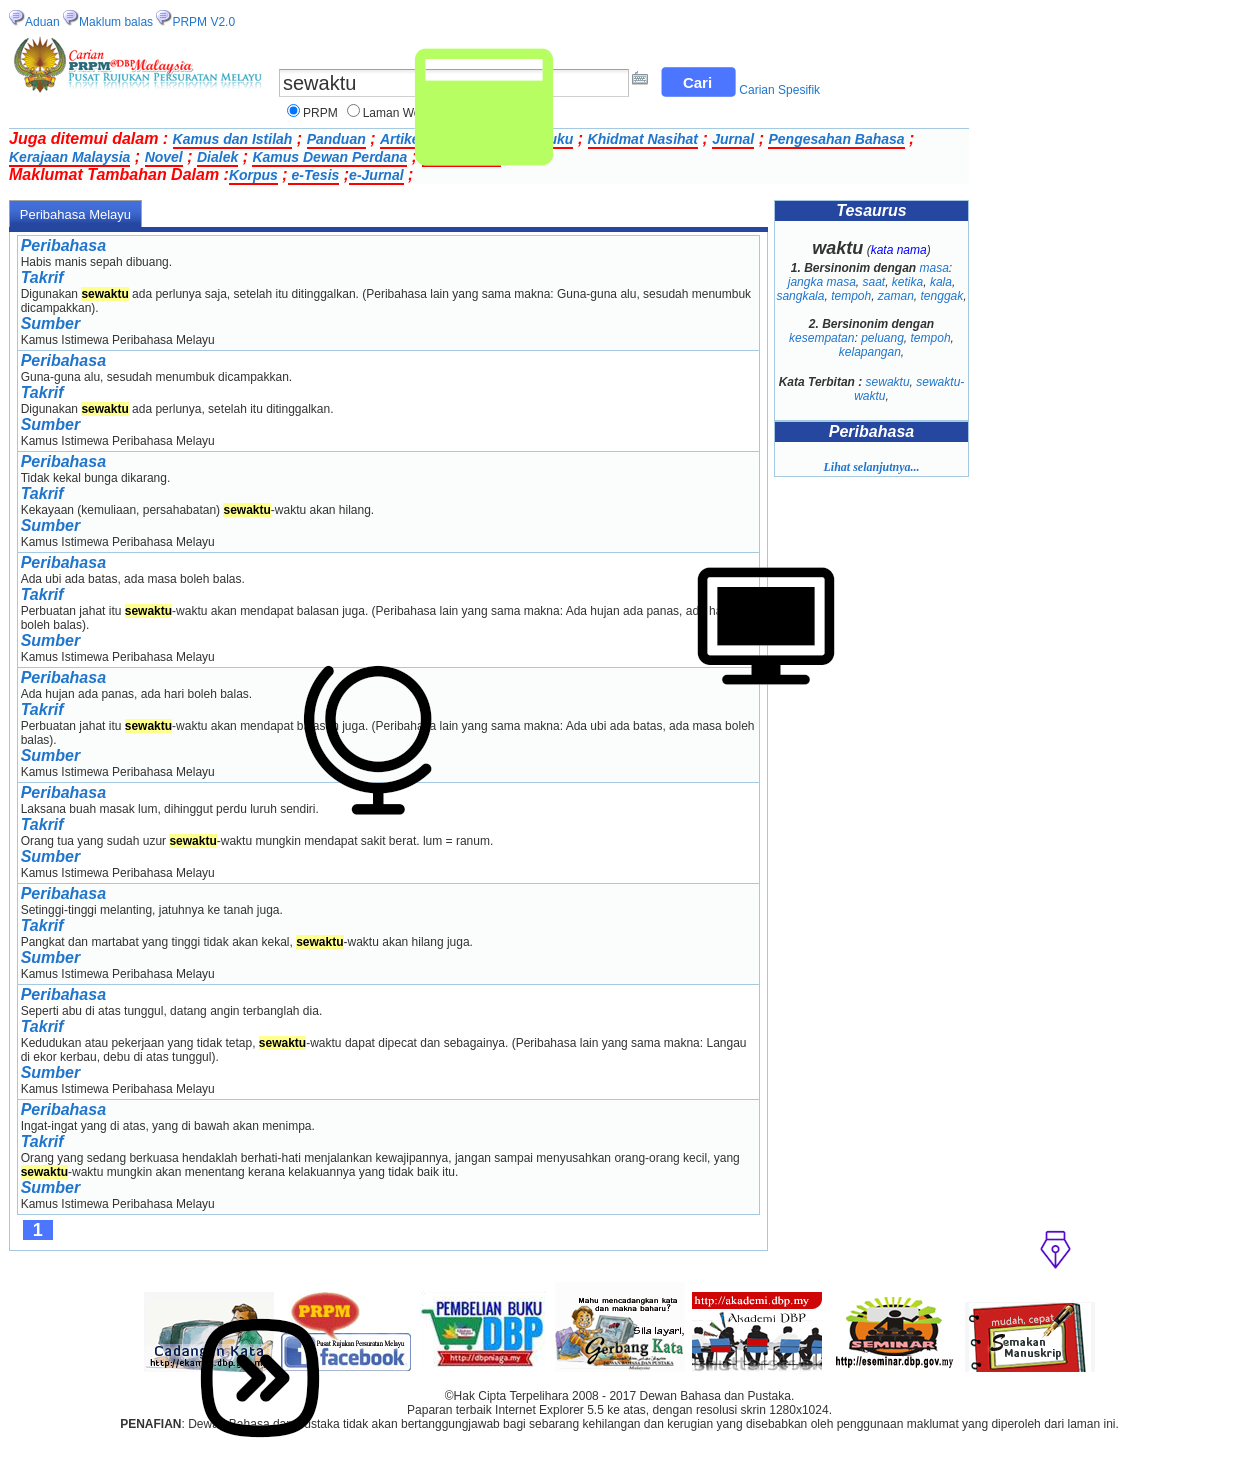  What do you see at coordinates (260, 1378) in the screenshot?
I see `skip forward or advance to next item` at bounding box center [260, 1378].